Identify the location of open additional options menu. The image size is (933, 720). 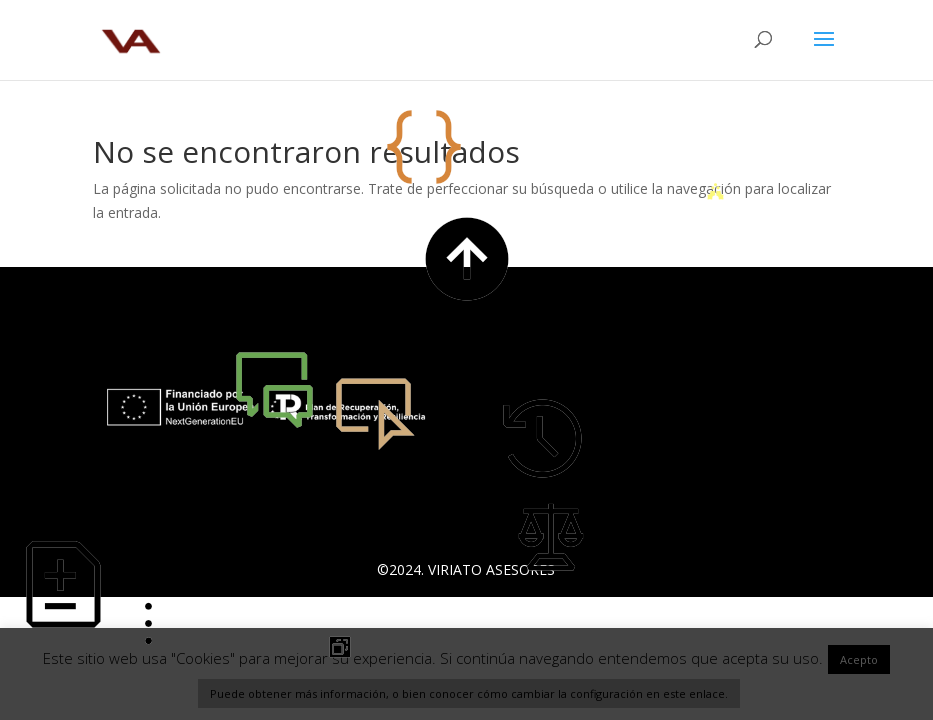
(148, 623).